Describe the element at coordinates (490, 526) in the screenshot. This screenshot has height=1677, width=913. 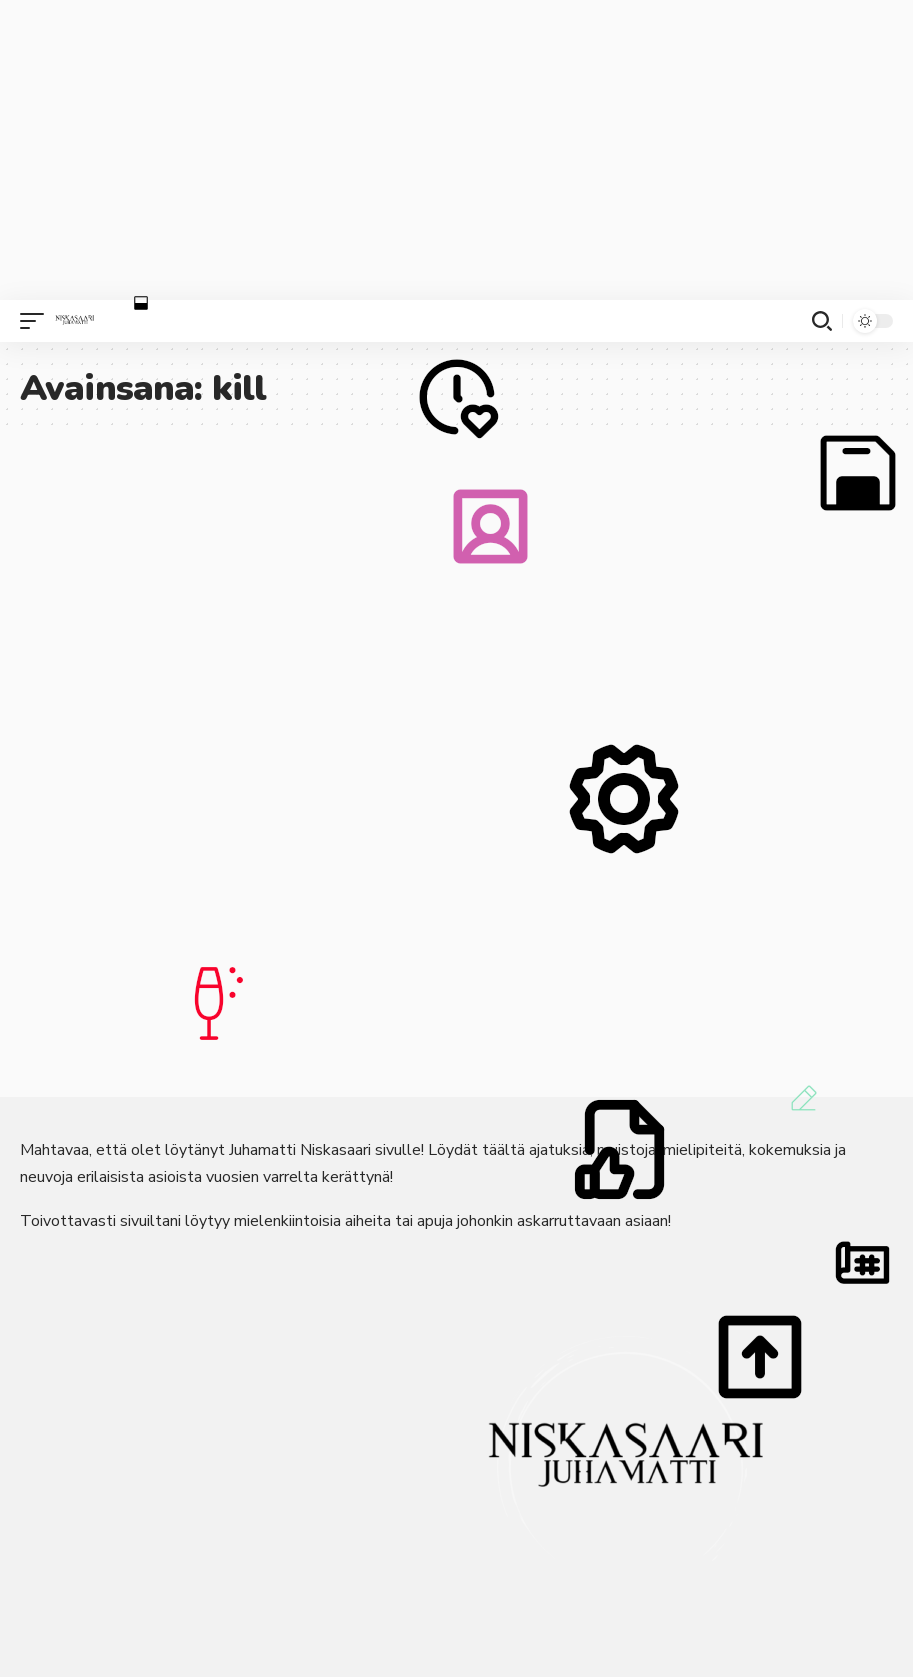
I see `view user profile` at that location.